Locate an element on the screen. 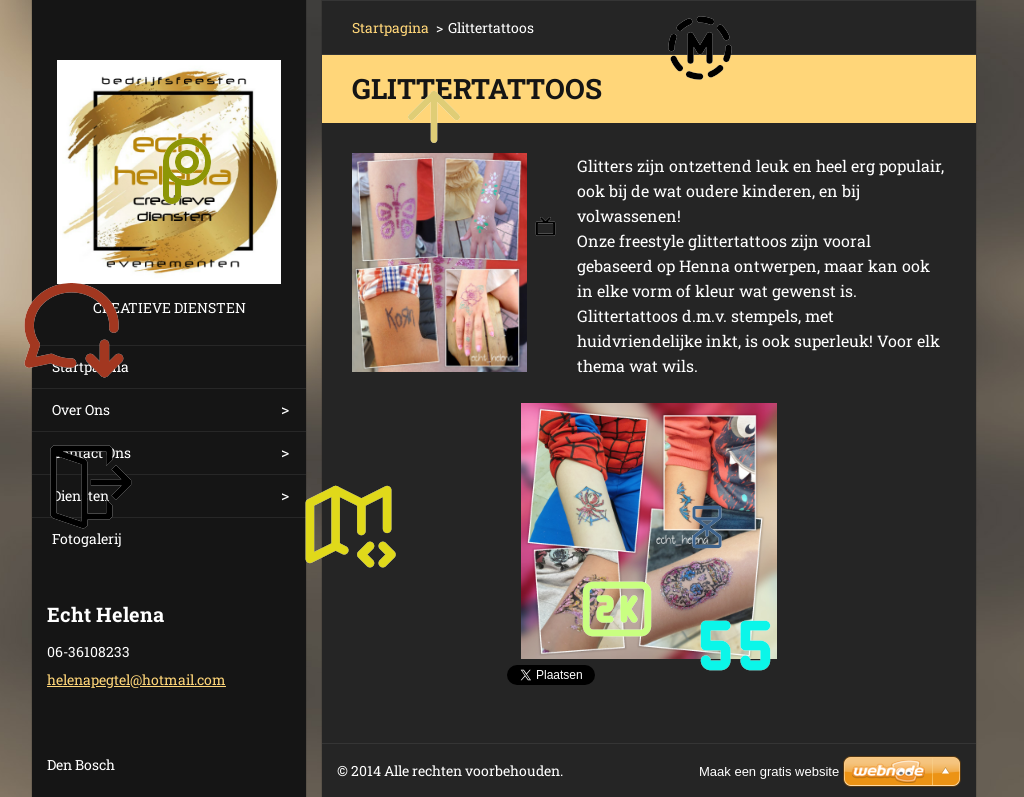  move item up in a list is located at coordinates (434, 117).